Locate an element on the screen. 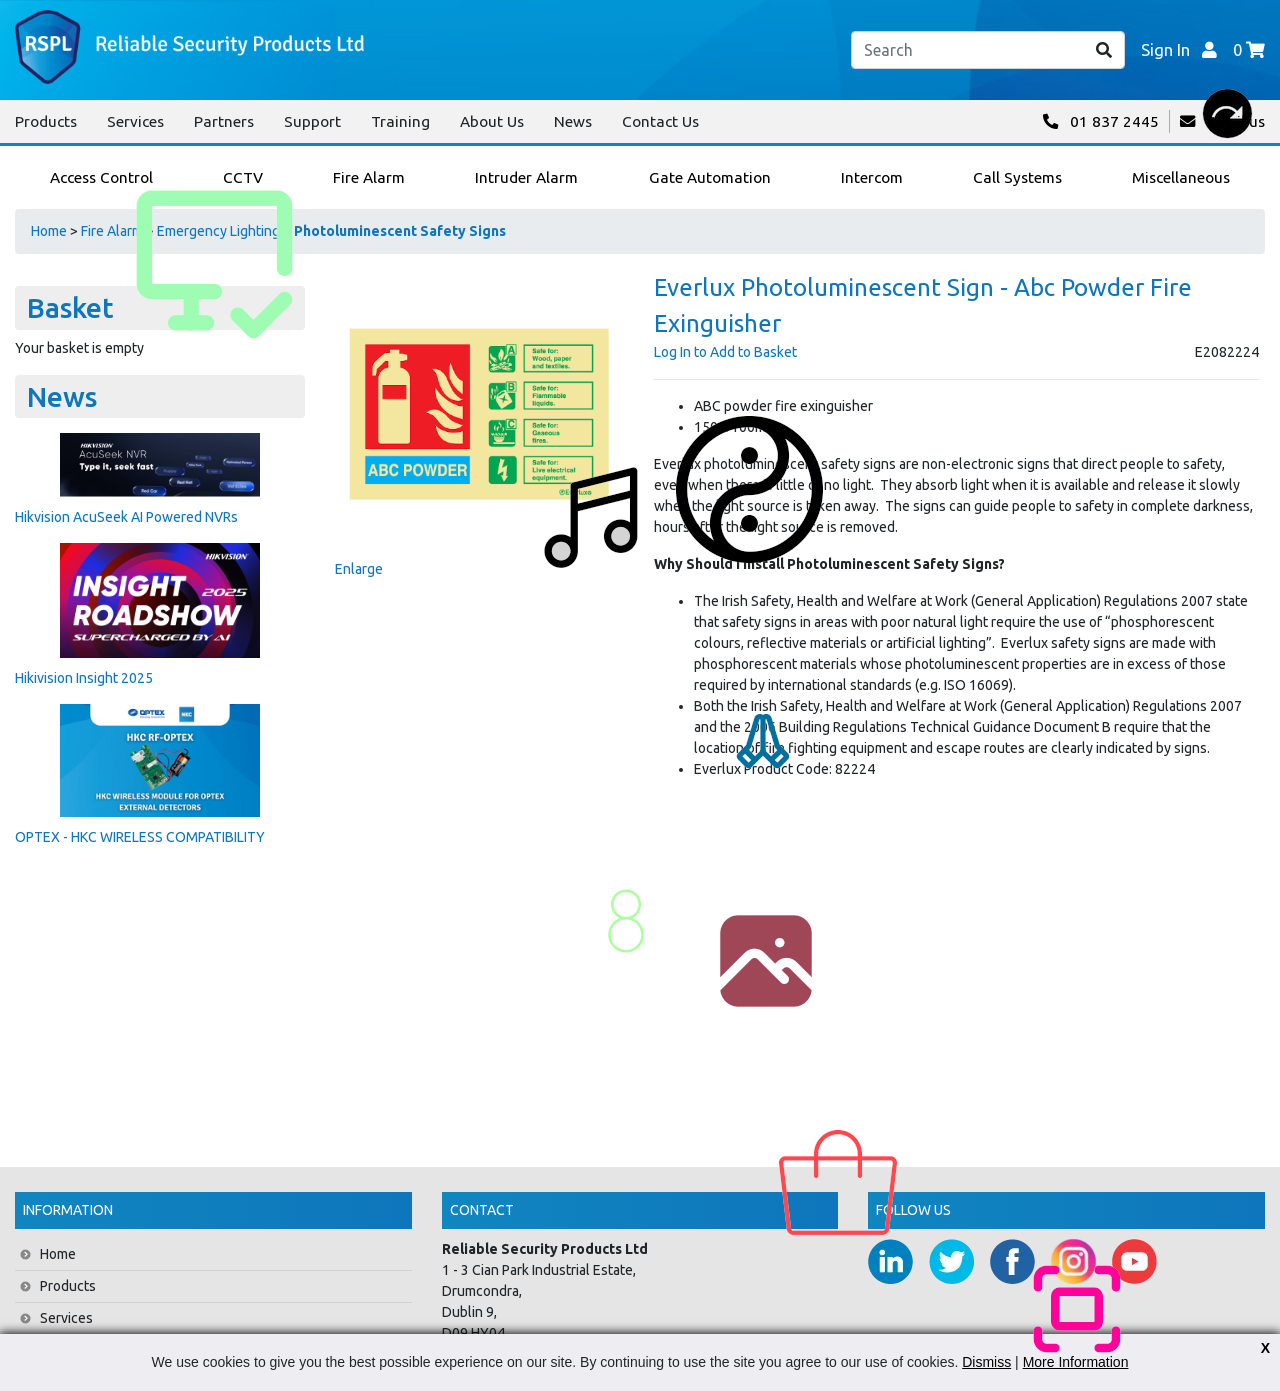 The image size is (1280, 1391). access music or audio library is located at coordinates (596, 519).